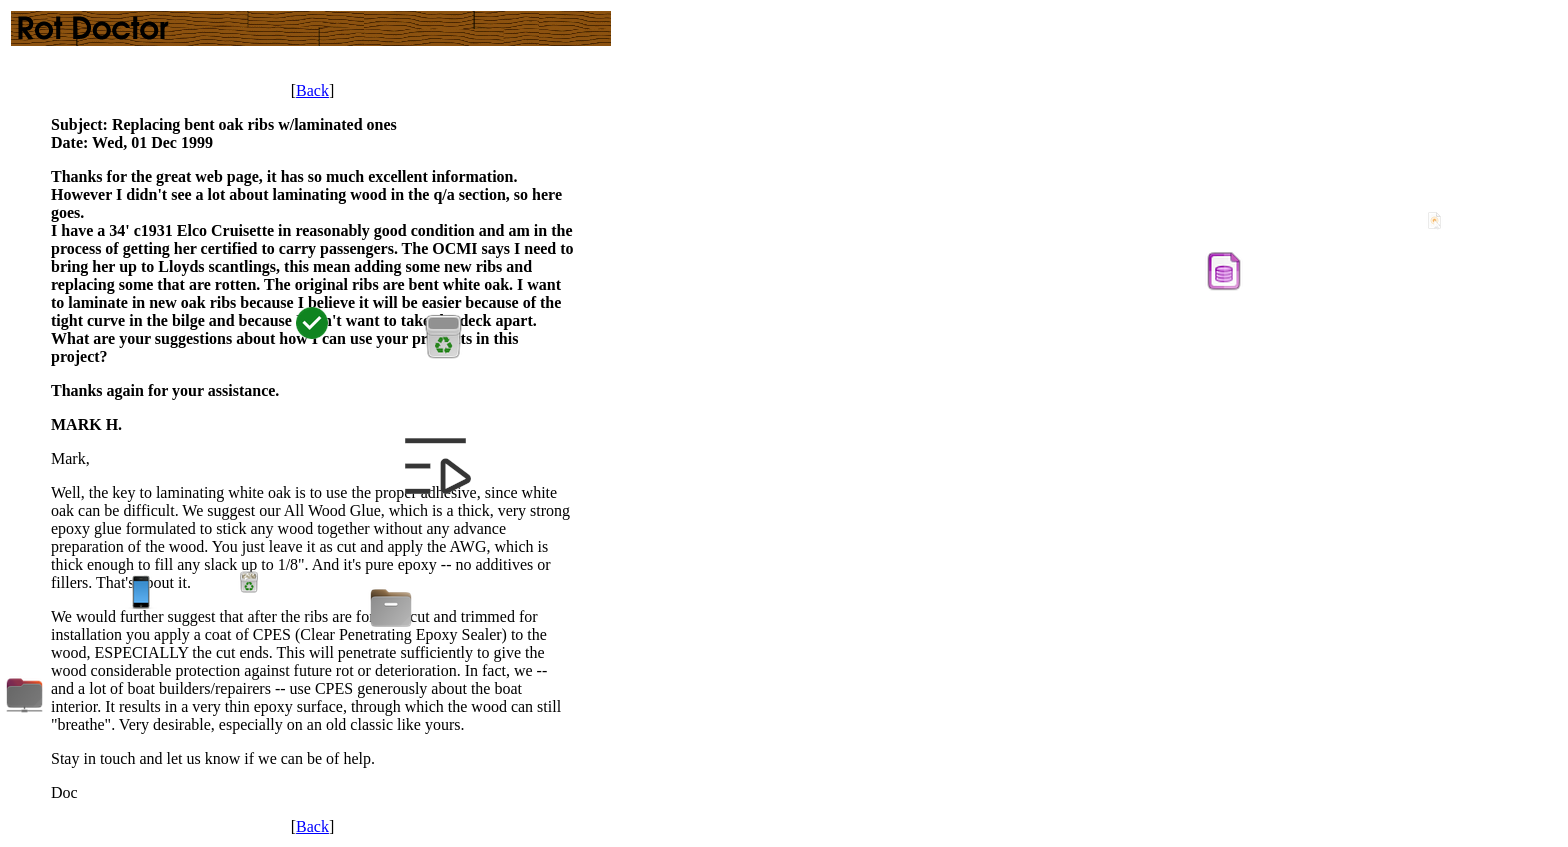 This screenshot has height=847, width=1568. Describe the element at coordinates (443, 336) in the screenshot. I see `open the trash or recycle bin` at that location.